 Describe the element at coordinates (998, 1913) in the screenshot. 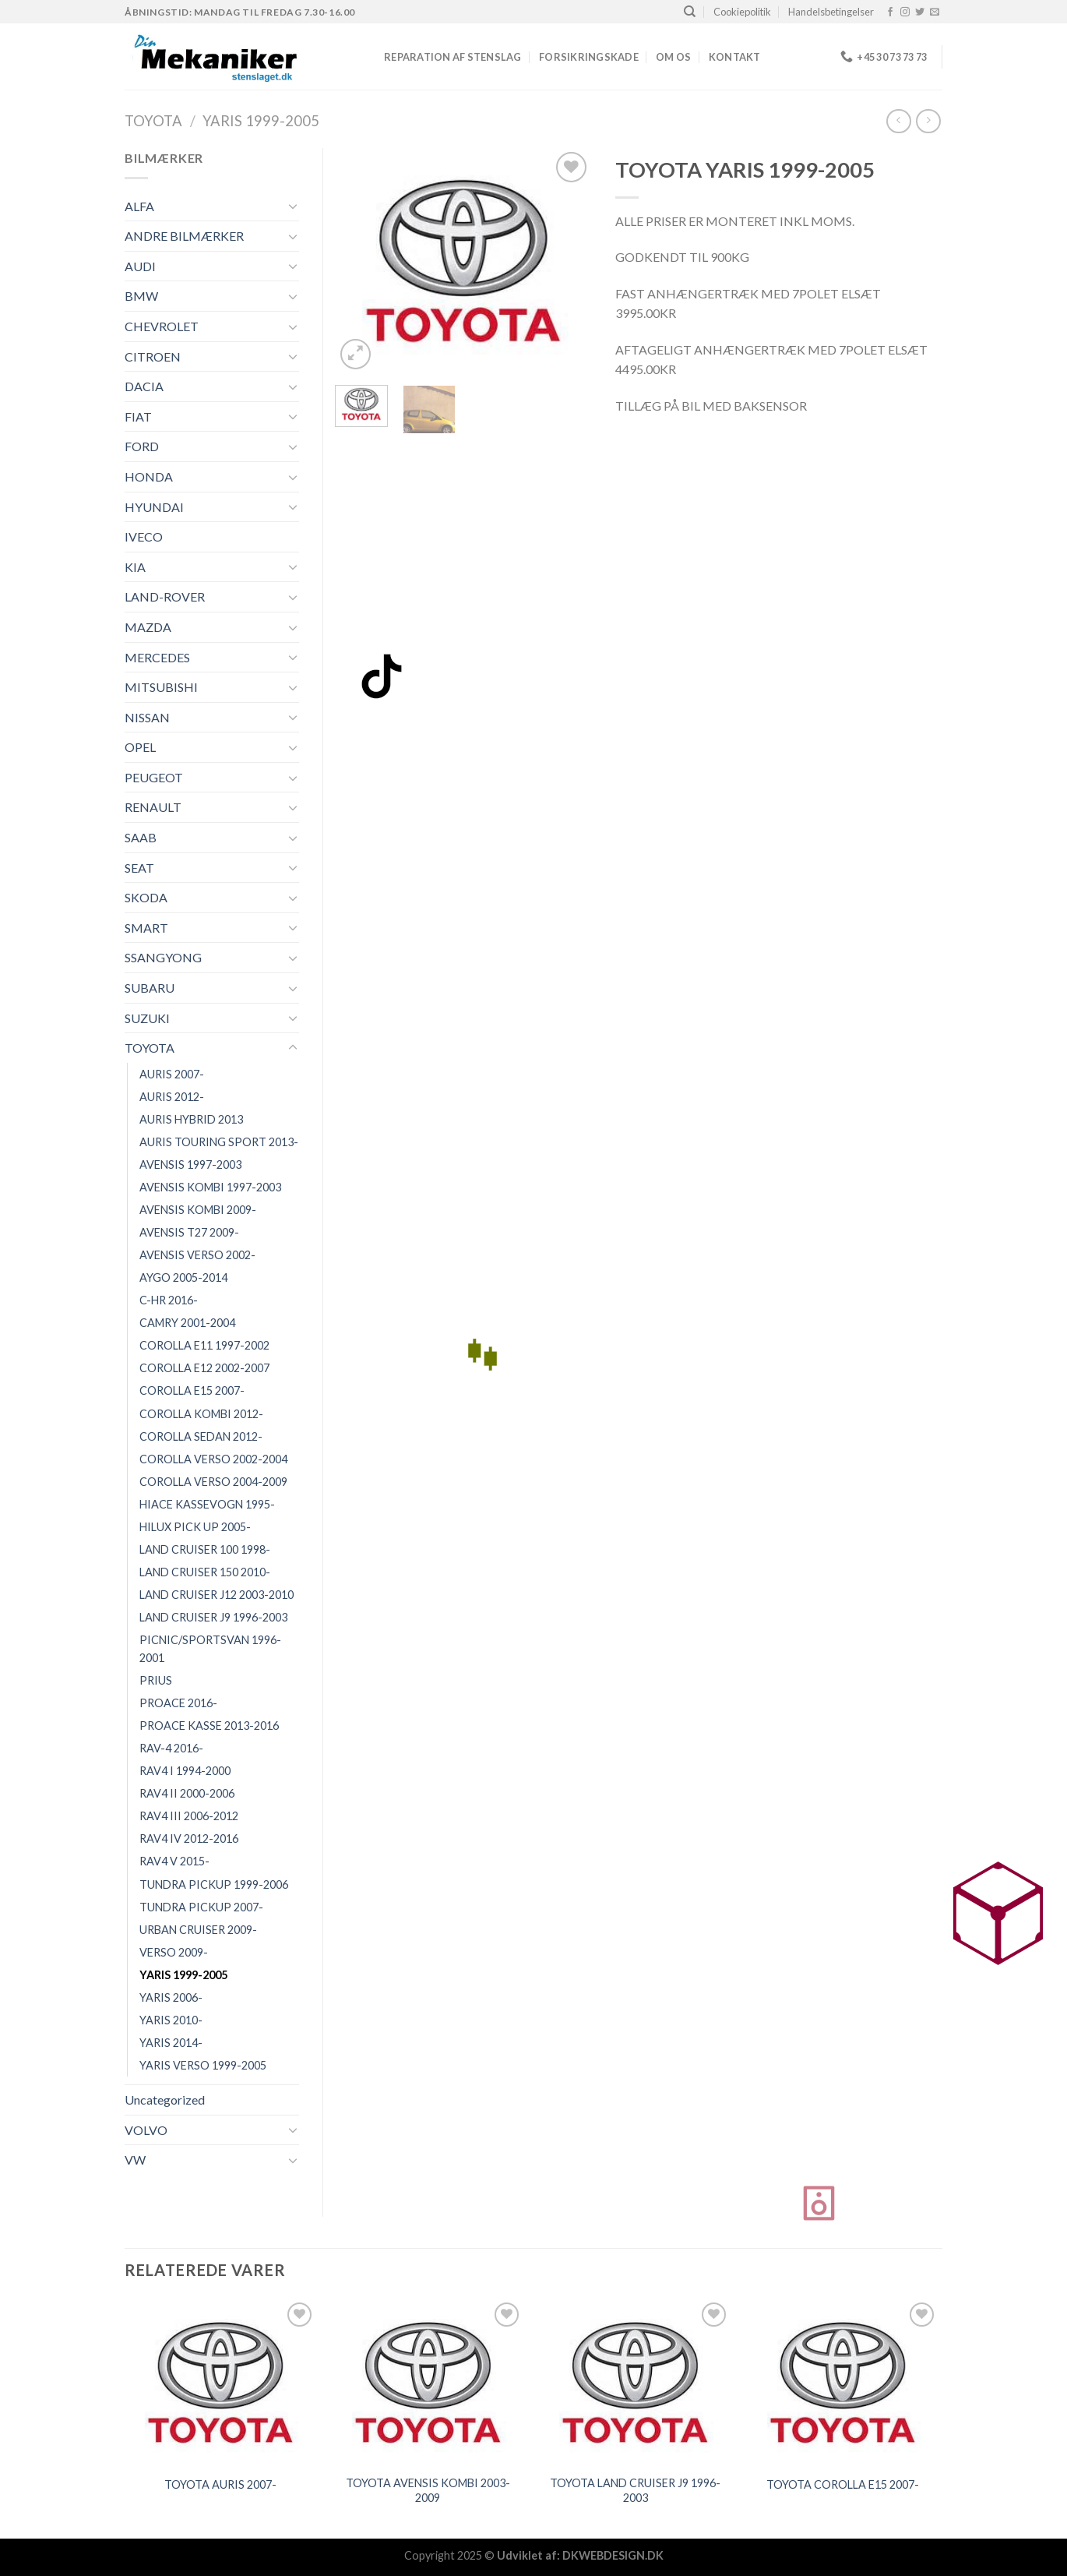

I see `IPFS (InterPlanetary File System) logo` at that location.